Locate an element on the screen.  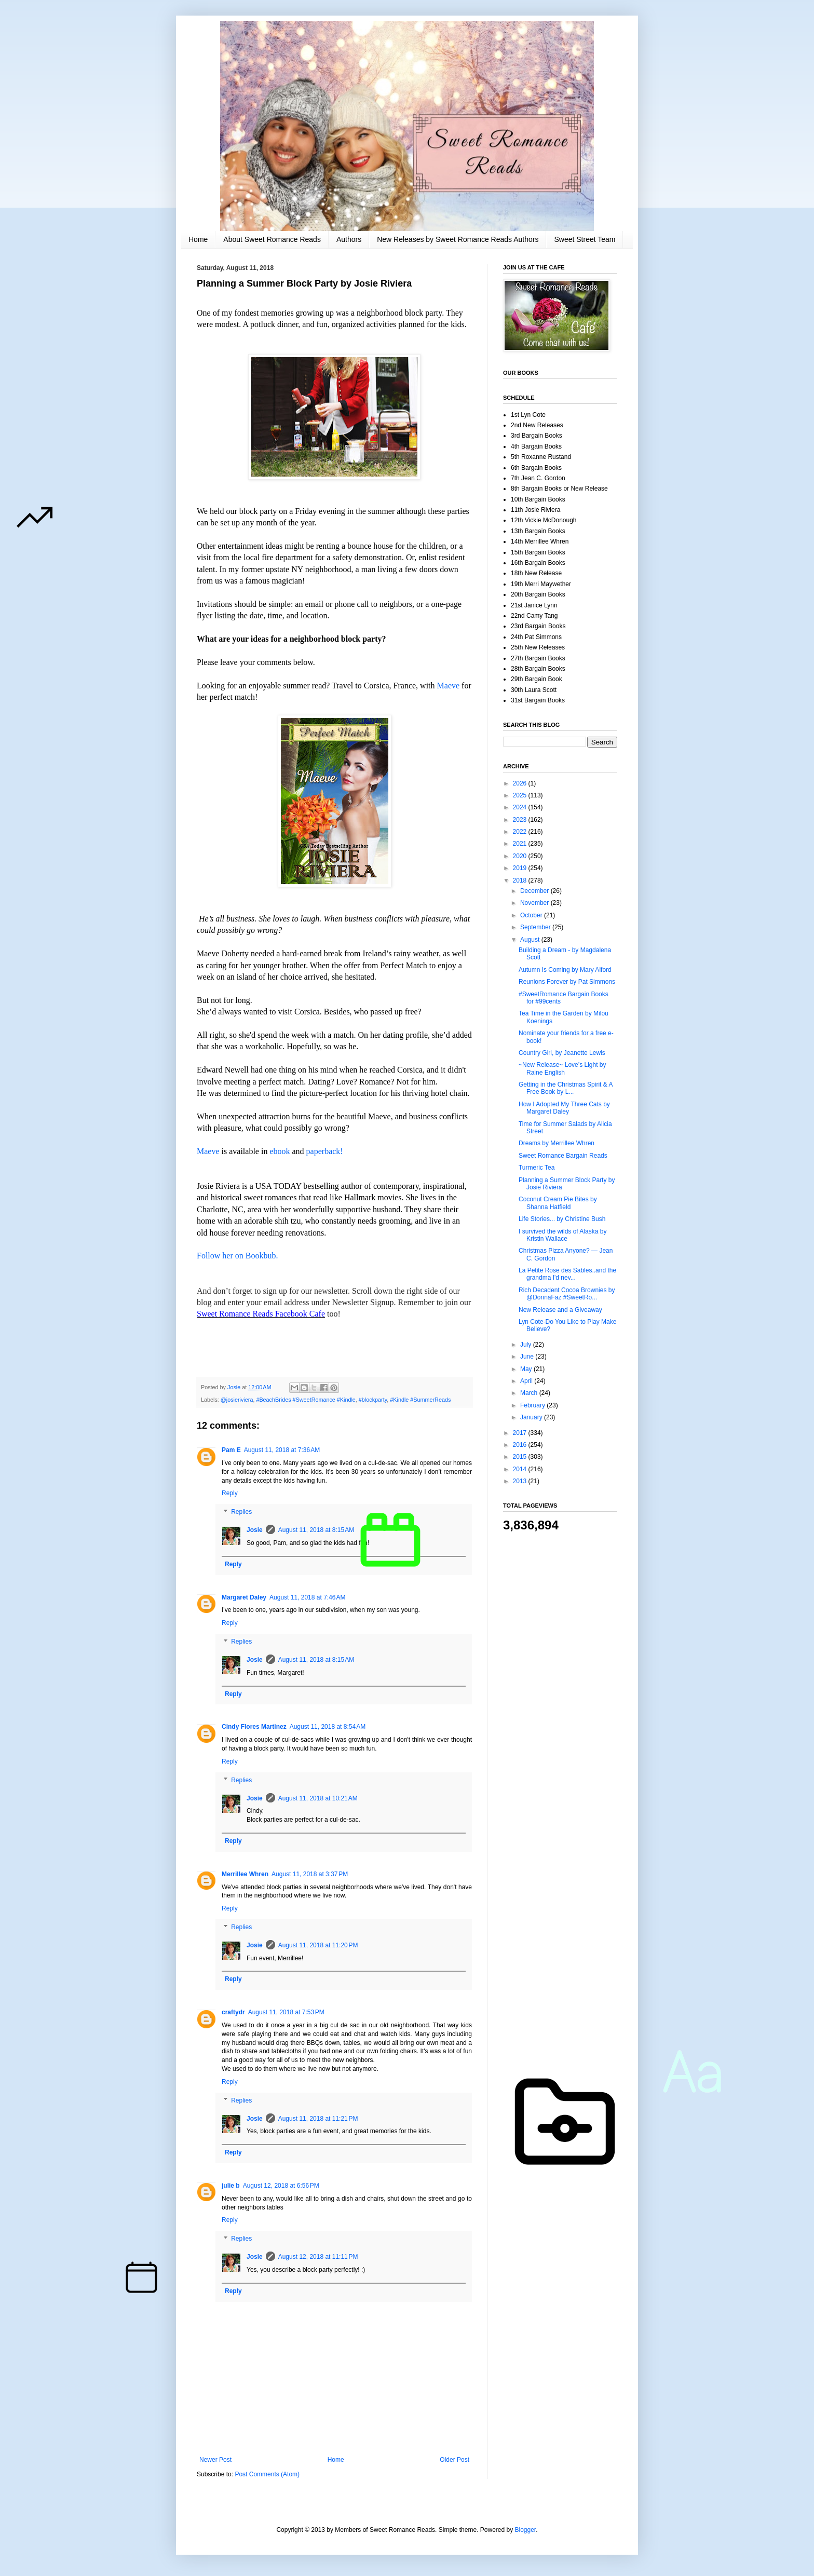
view empty calendar or schedule is located at coordinates (141, 2277).